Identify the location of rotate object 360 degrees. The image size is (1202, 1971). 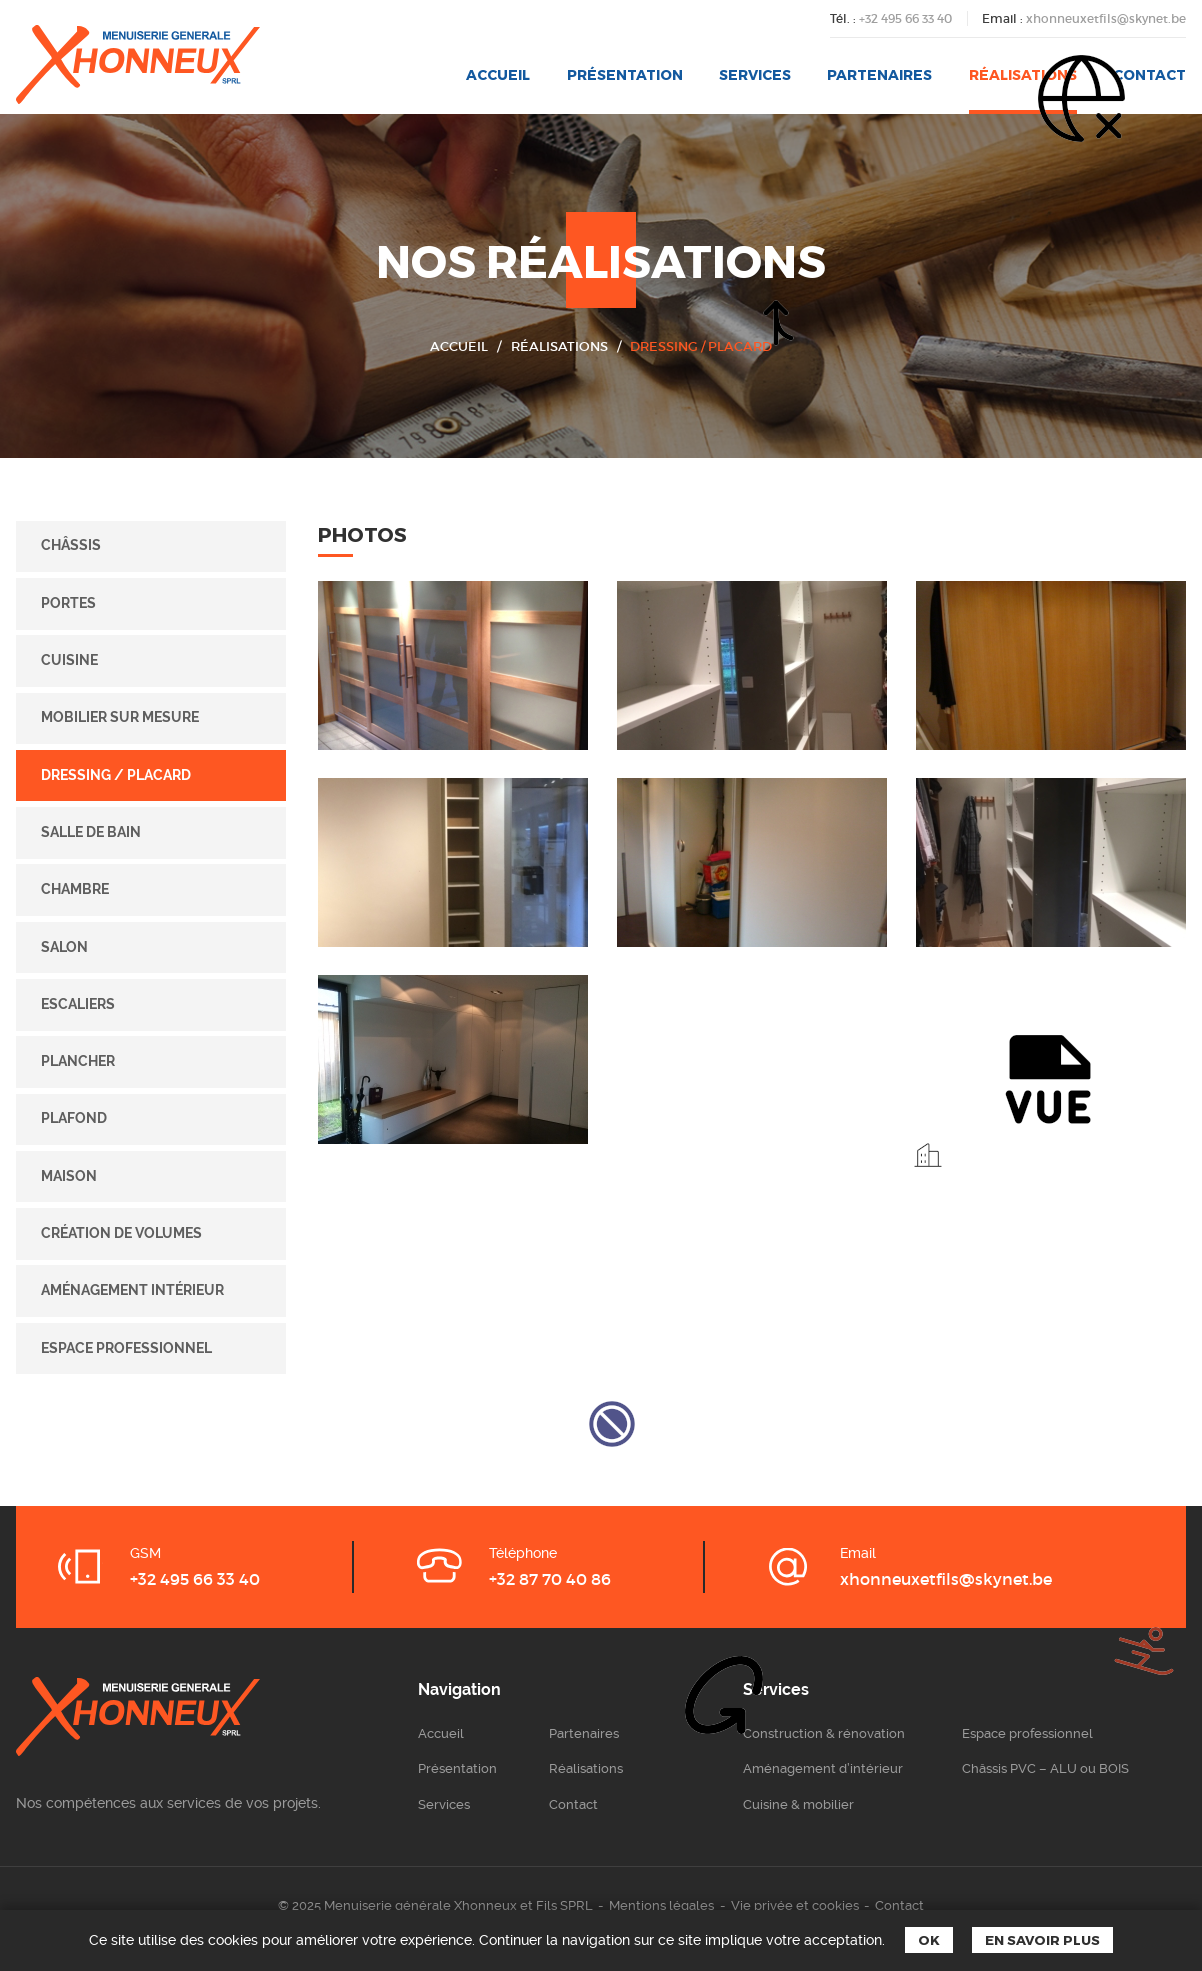
(724, 1695).